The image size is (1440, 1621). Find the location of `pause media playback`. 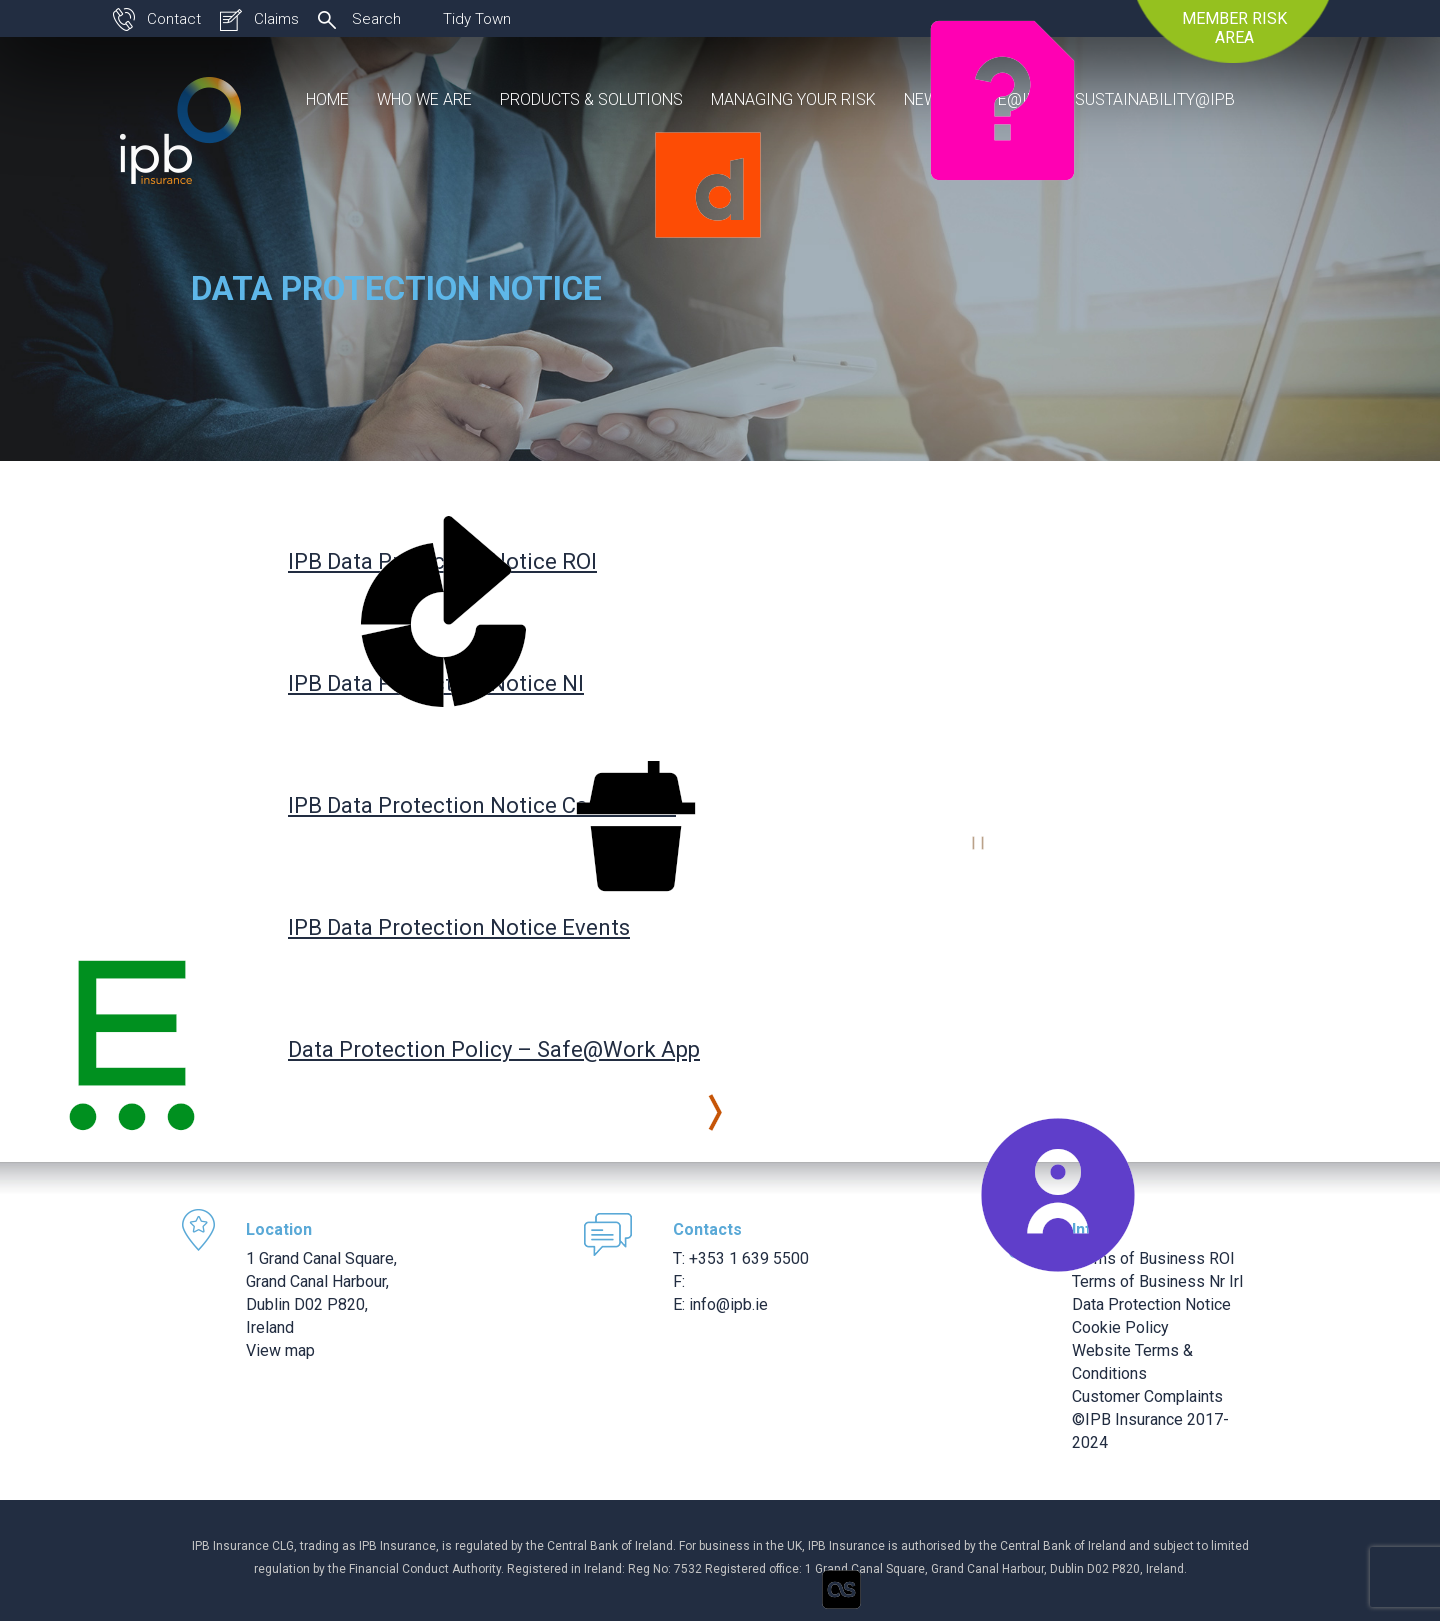

pause media playback is located at coordinates (978, 843).